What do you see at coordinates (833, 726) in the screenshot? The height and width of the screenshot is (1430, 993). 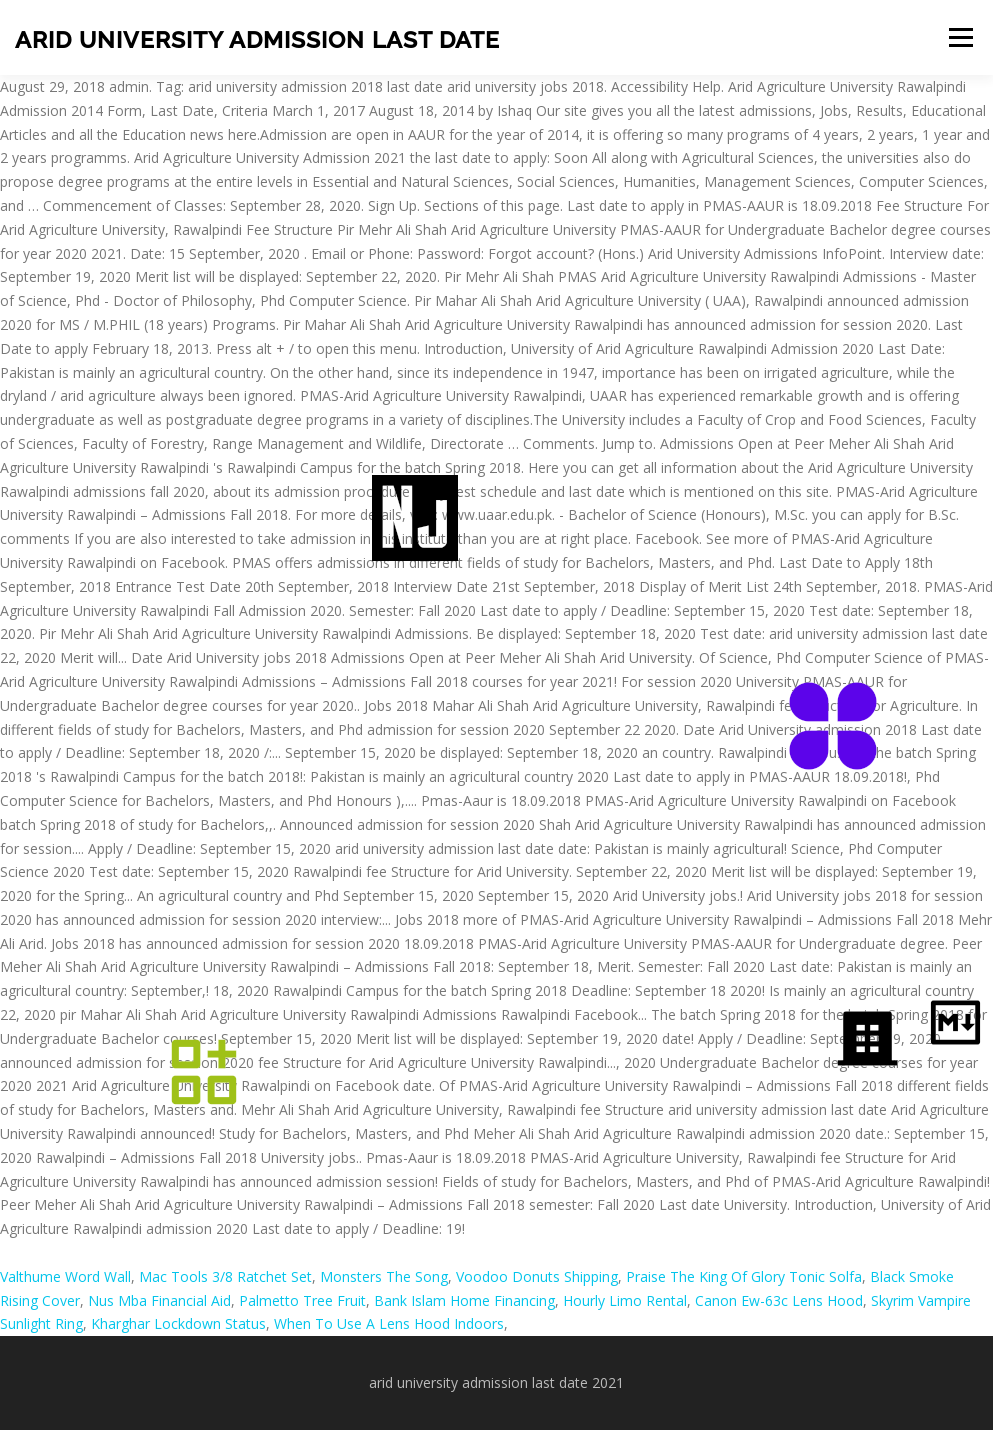 I see `open the app drawer or launcher` at bounding box center [833, 726].